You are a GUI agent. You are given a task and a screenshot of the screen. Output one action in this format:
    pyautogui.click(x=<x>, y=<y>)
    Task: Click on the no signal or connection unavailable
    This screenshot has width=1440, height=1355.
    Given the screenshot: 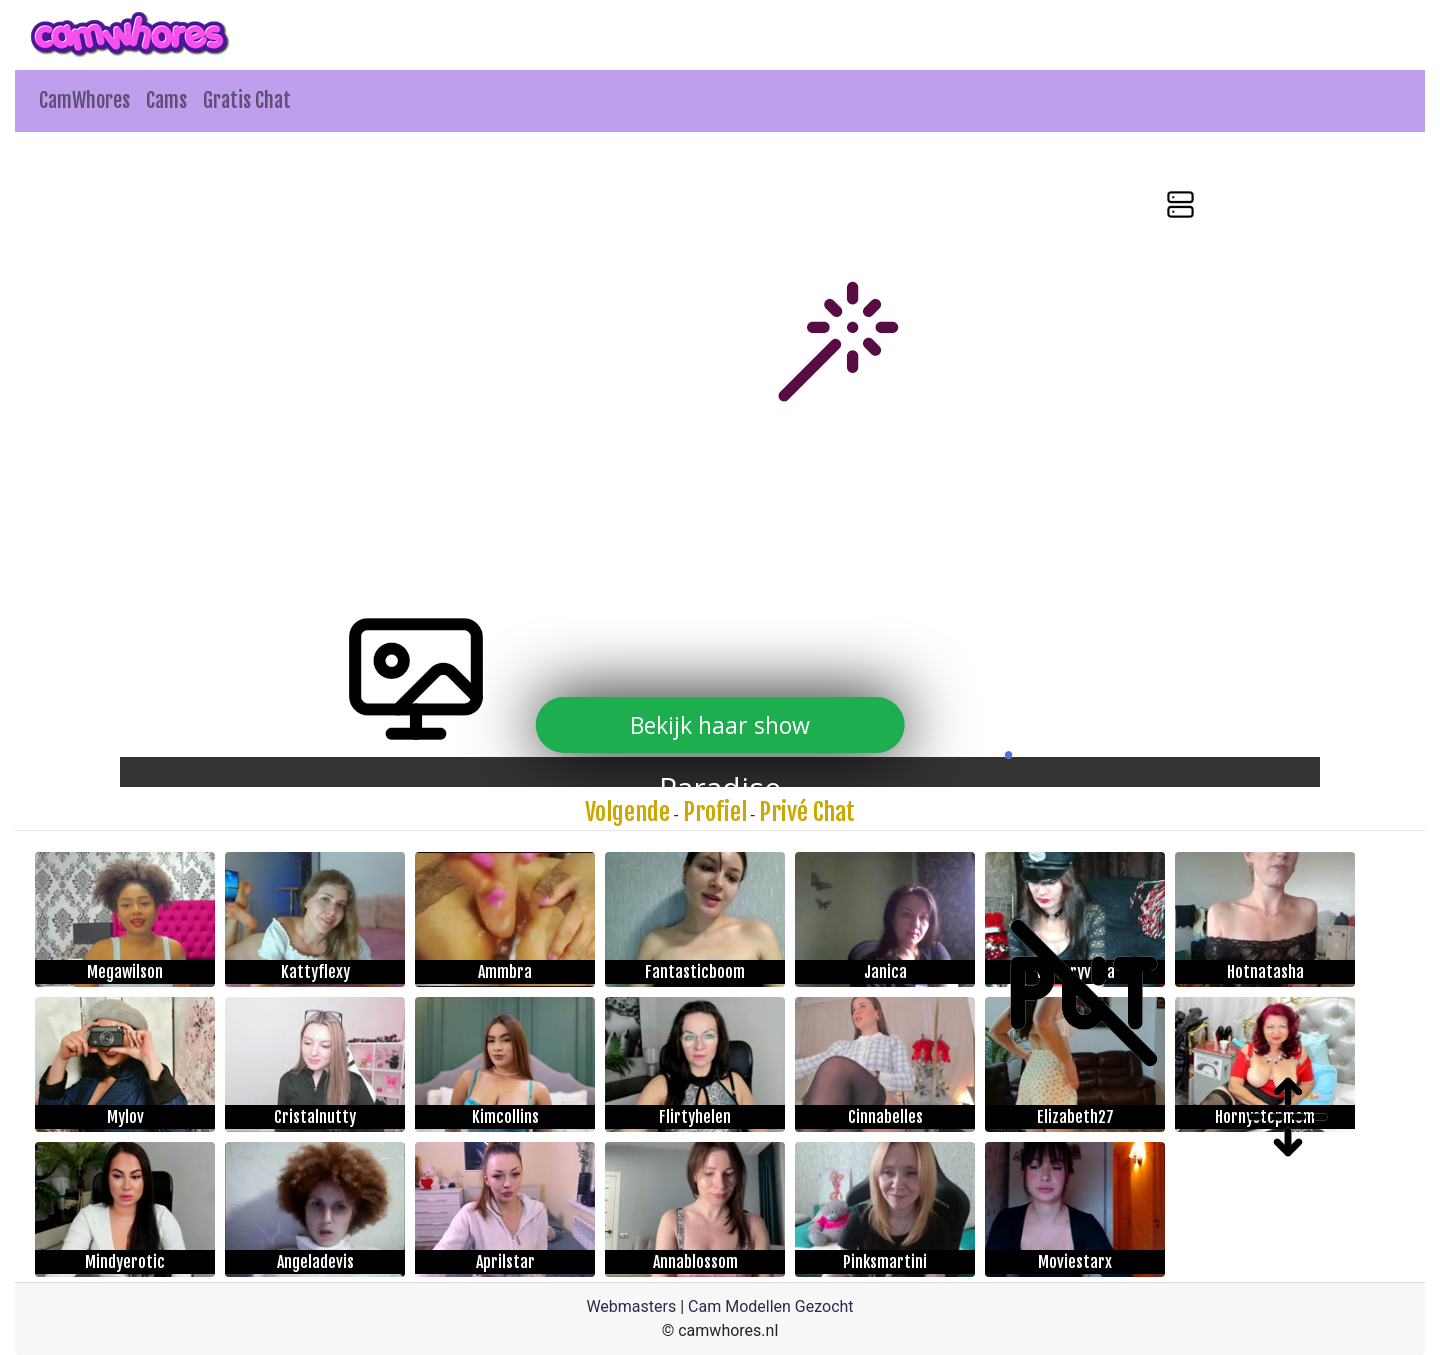 What is the action you would take?
    pyautogui.click(x=1046, y=724)
    